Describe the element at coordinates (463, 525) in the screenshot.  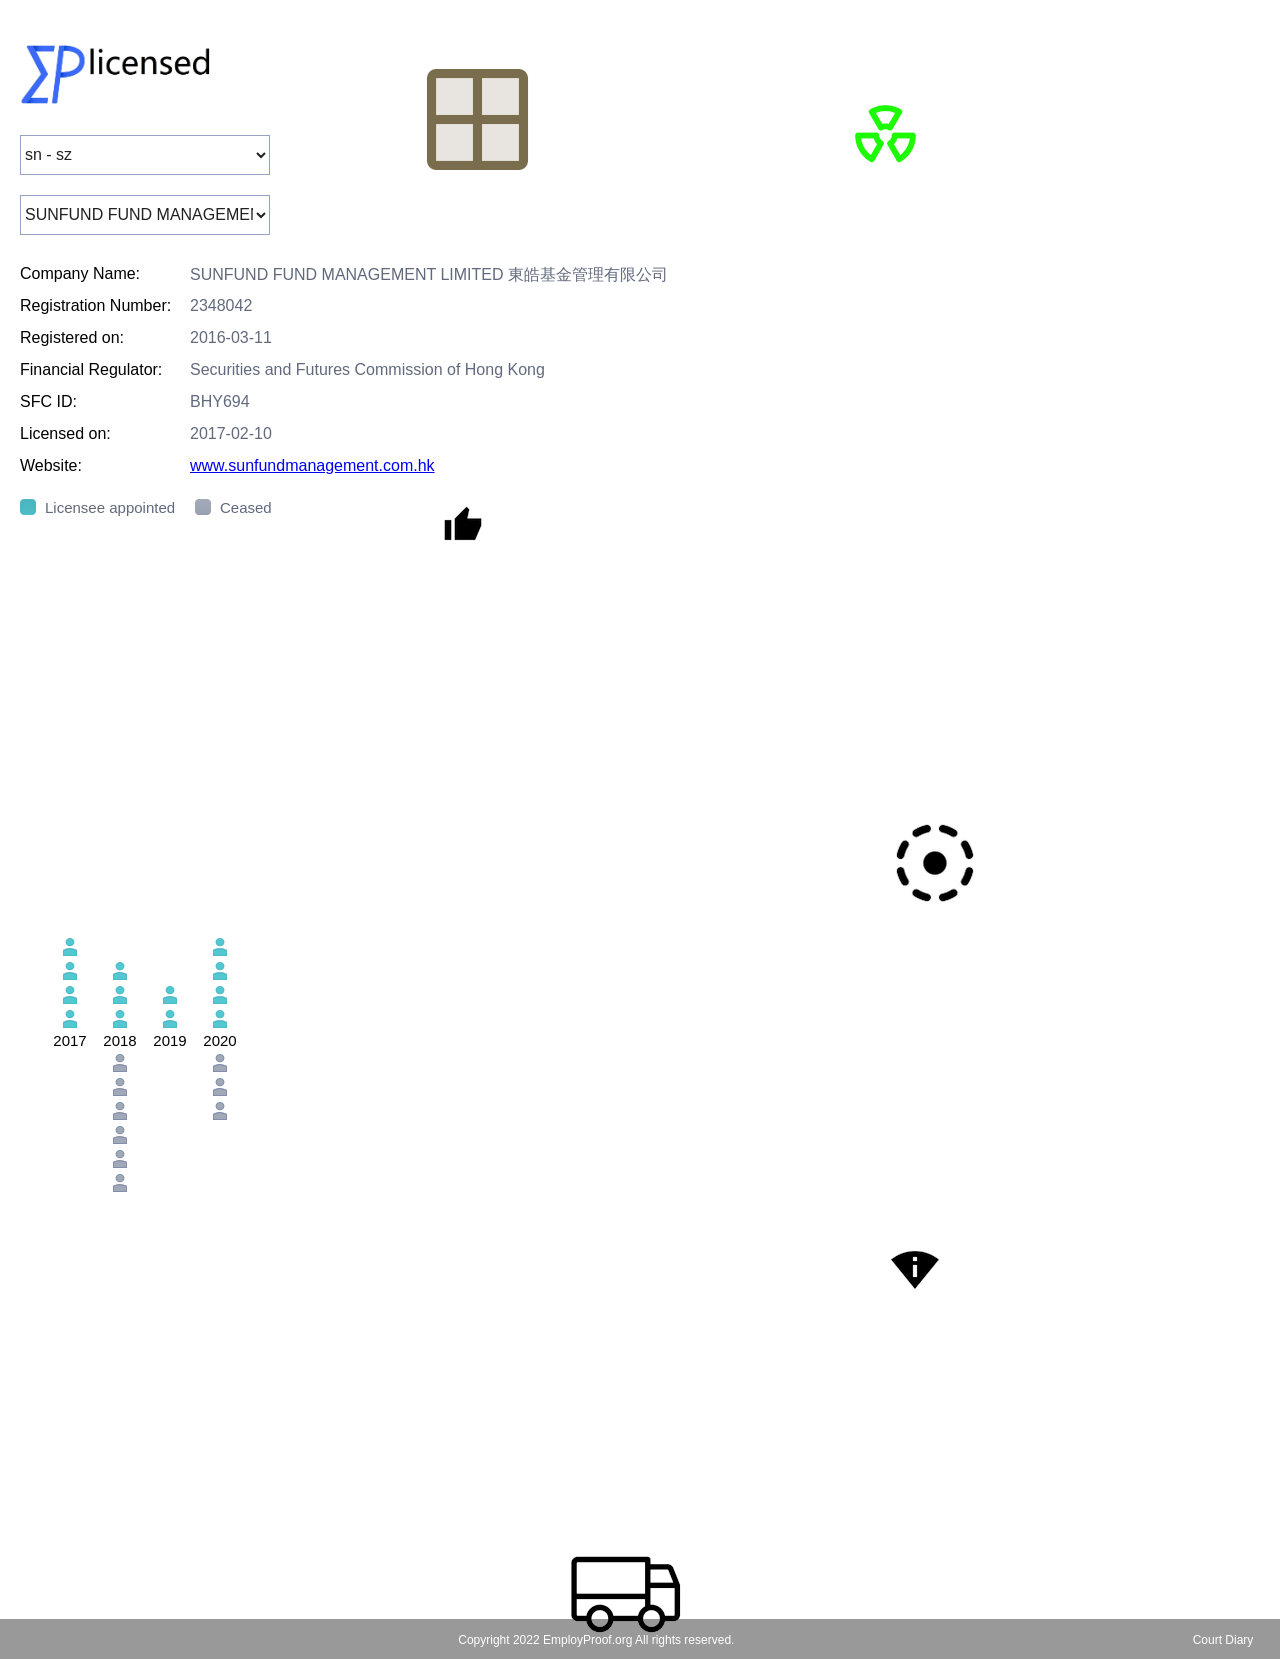
I see `like or upvote this content` at that location.